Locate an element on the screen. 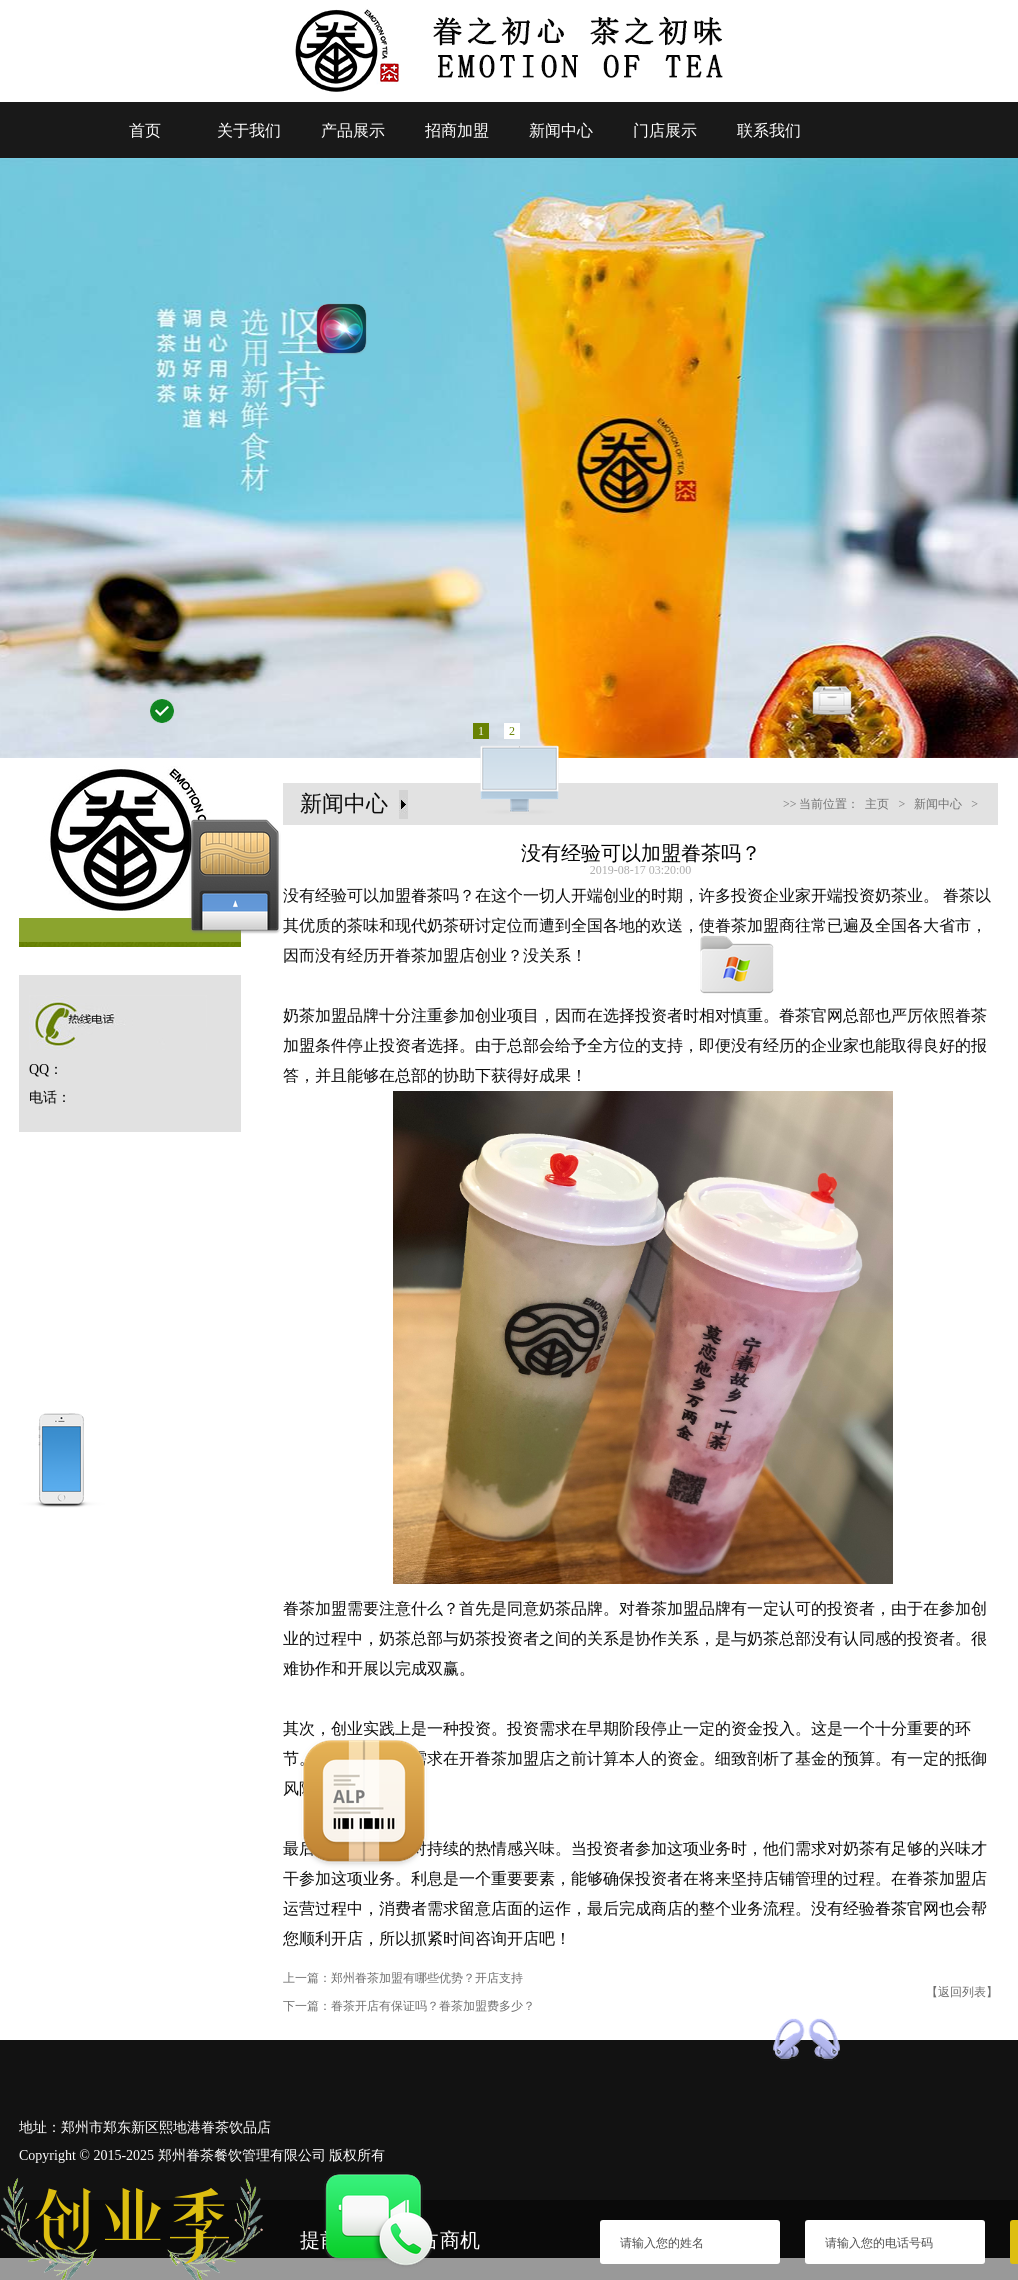 This screenshot has height=2280, width=1018. iPhone SE device connected to your system is located at coordinates (61, 1460).